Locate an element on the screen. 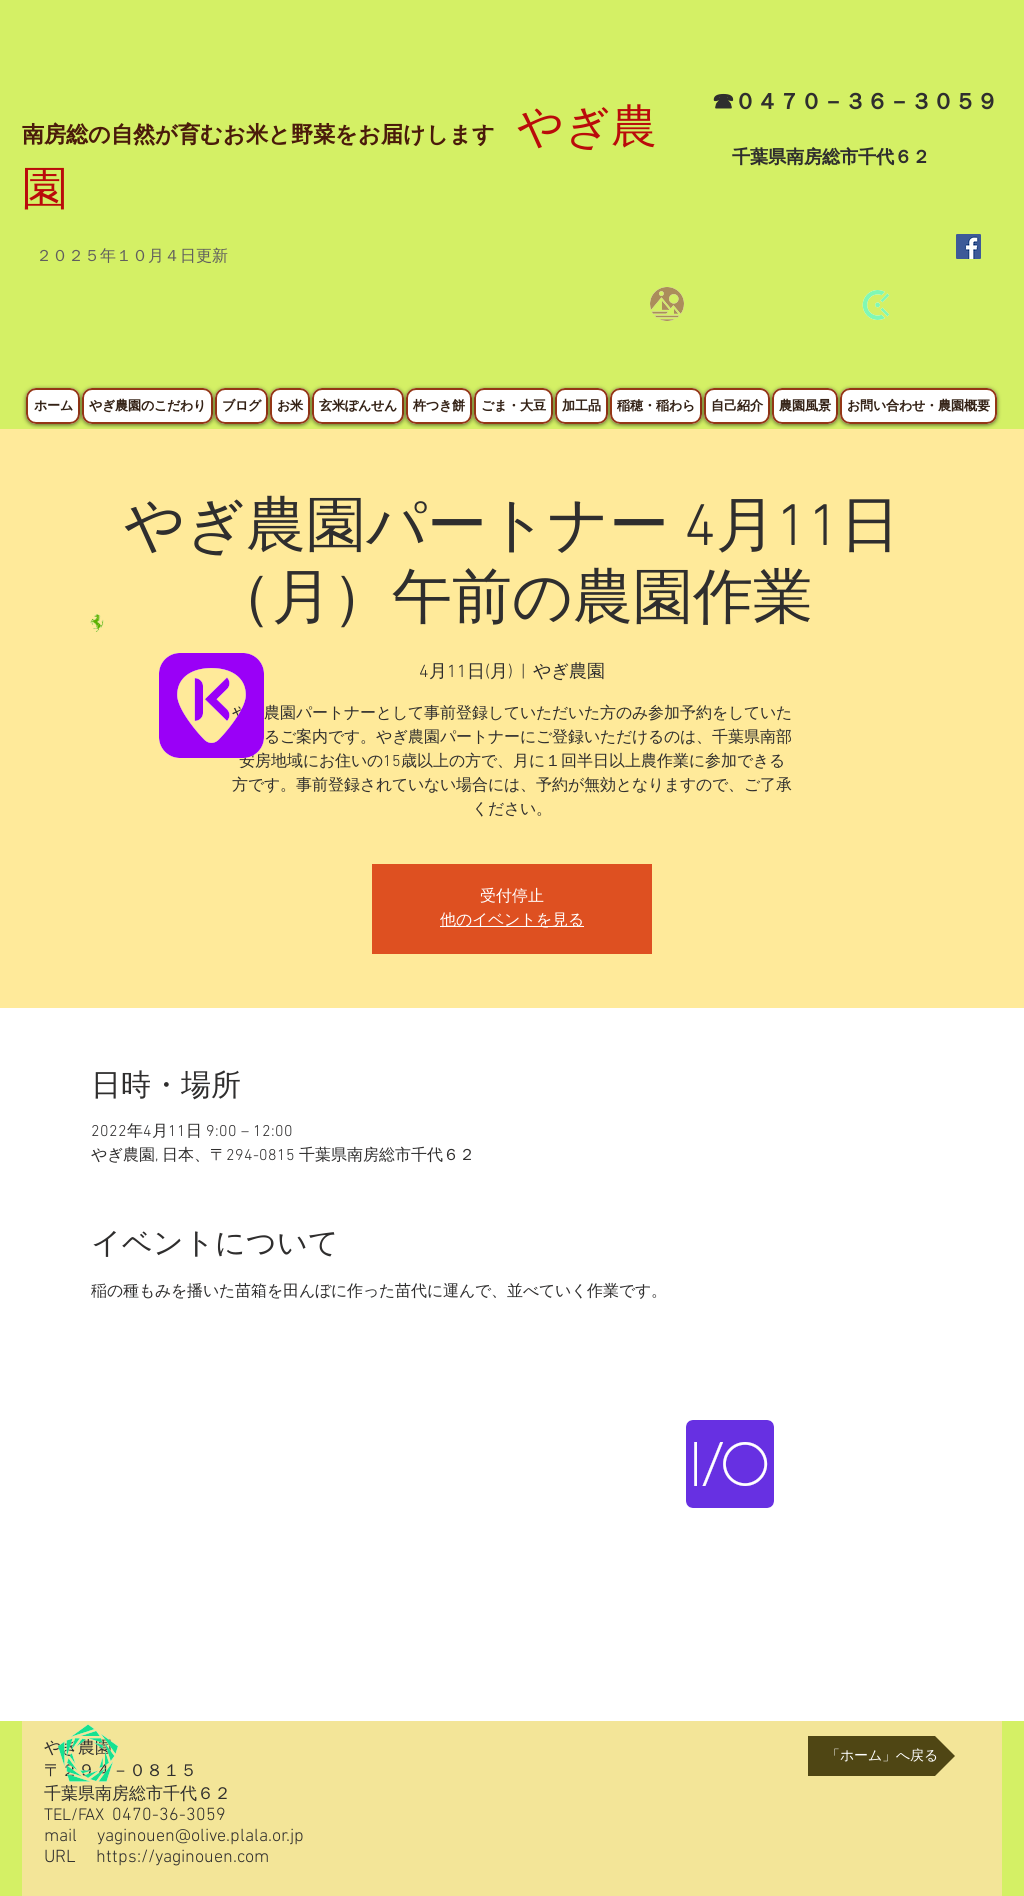 This screenshot has height=1896, width=1024. open the klook travel booking app is located at coordinates (211, 705).